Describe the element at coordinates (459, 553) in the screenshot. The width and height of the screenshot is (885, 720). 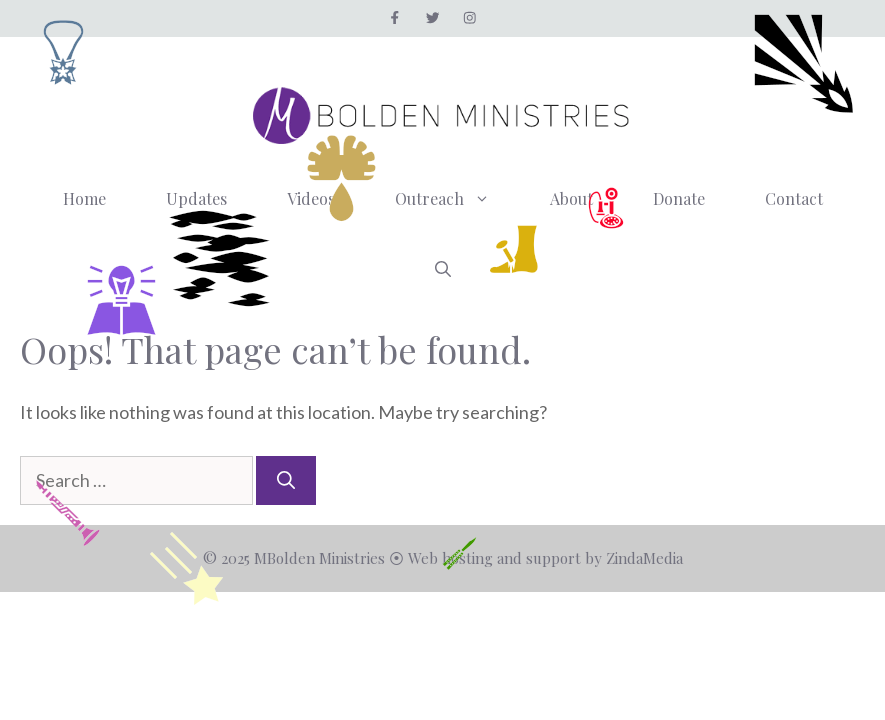
I see `select butterfly knife weapon in game inventory` at that location.